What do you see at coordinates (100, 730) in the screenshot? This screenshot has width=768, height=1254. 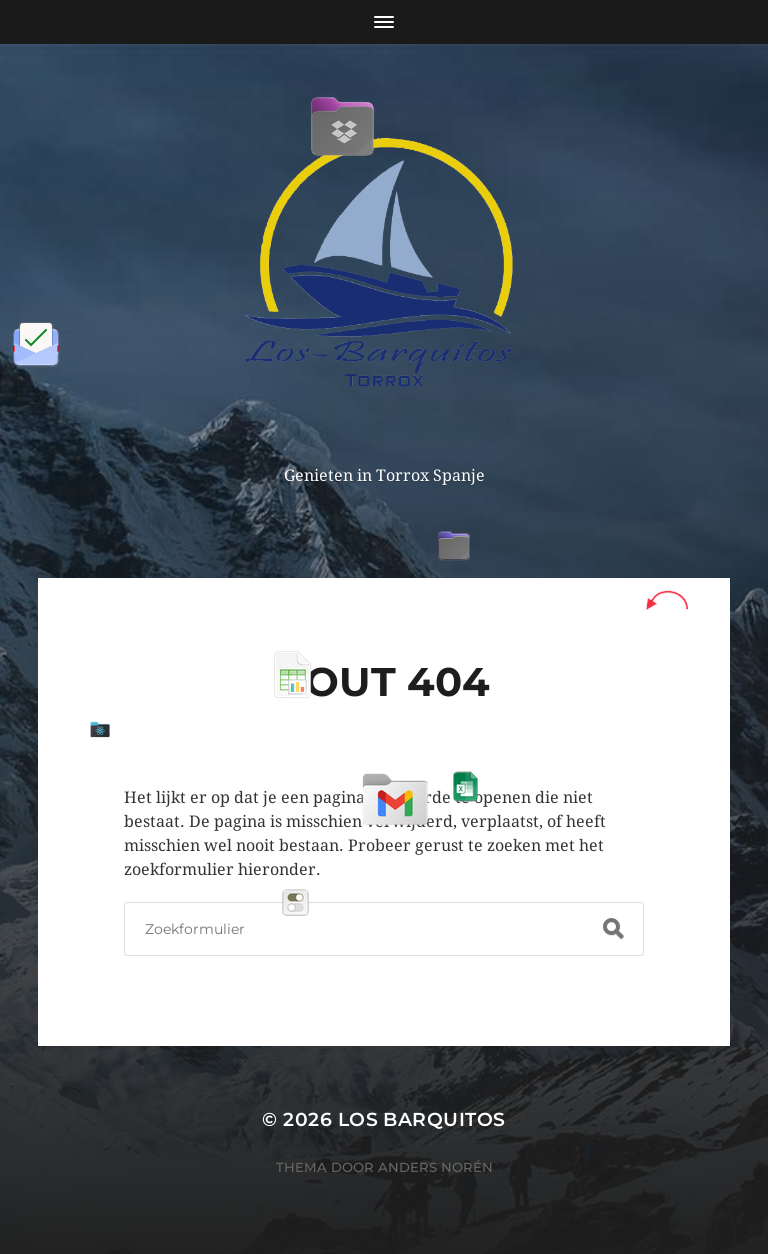 I see `open react project folder` at bounding box center [100, 730].